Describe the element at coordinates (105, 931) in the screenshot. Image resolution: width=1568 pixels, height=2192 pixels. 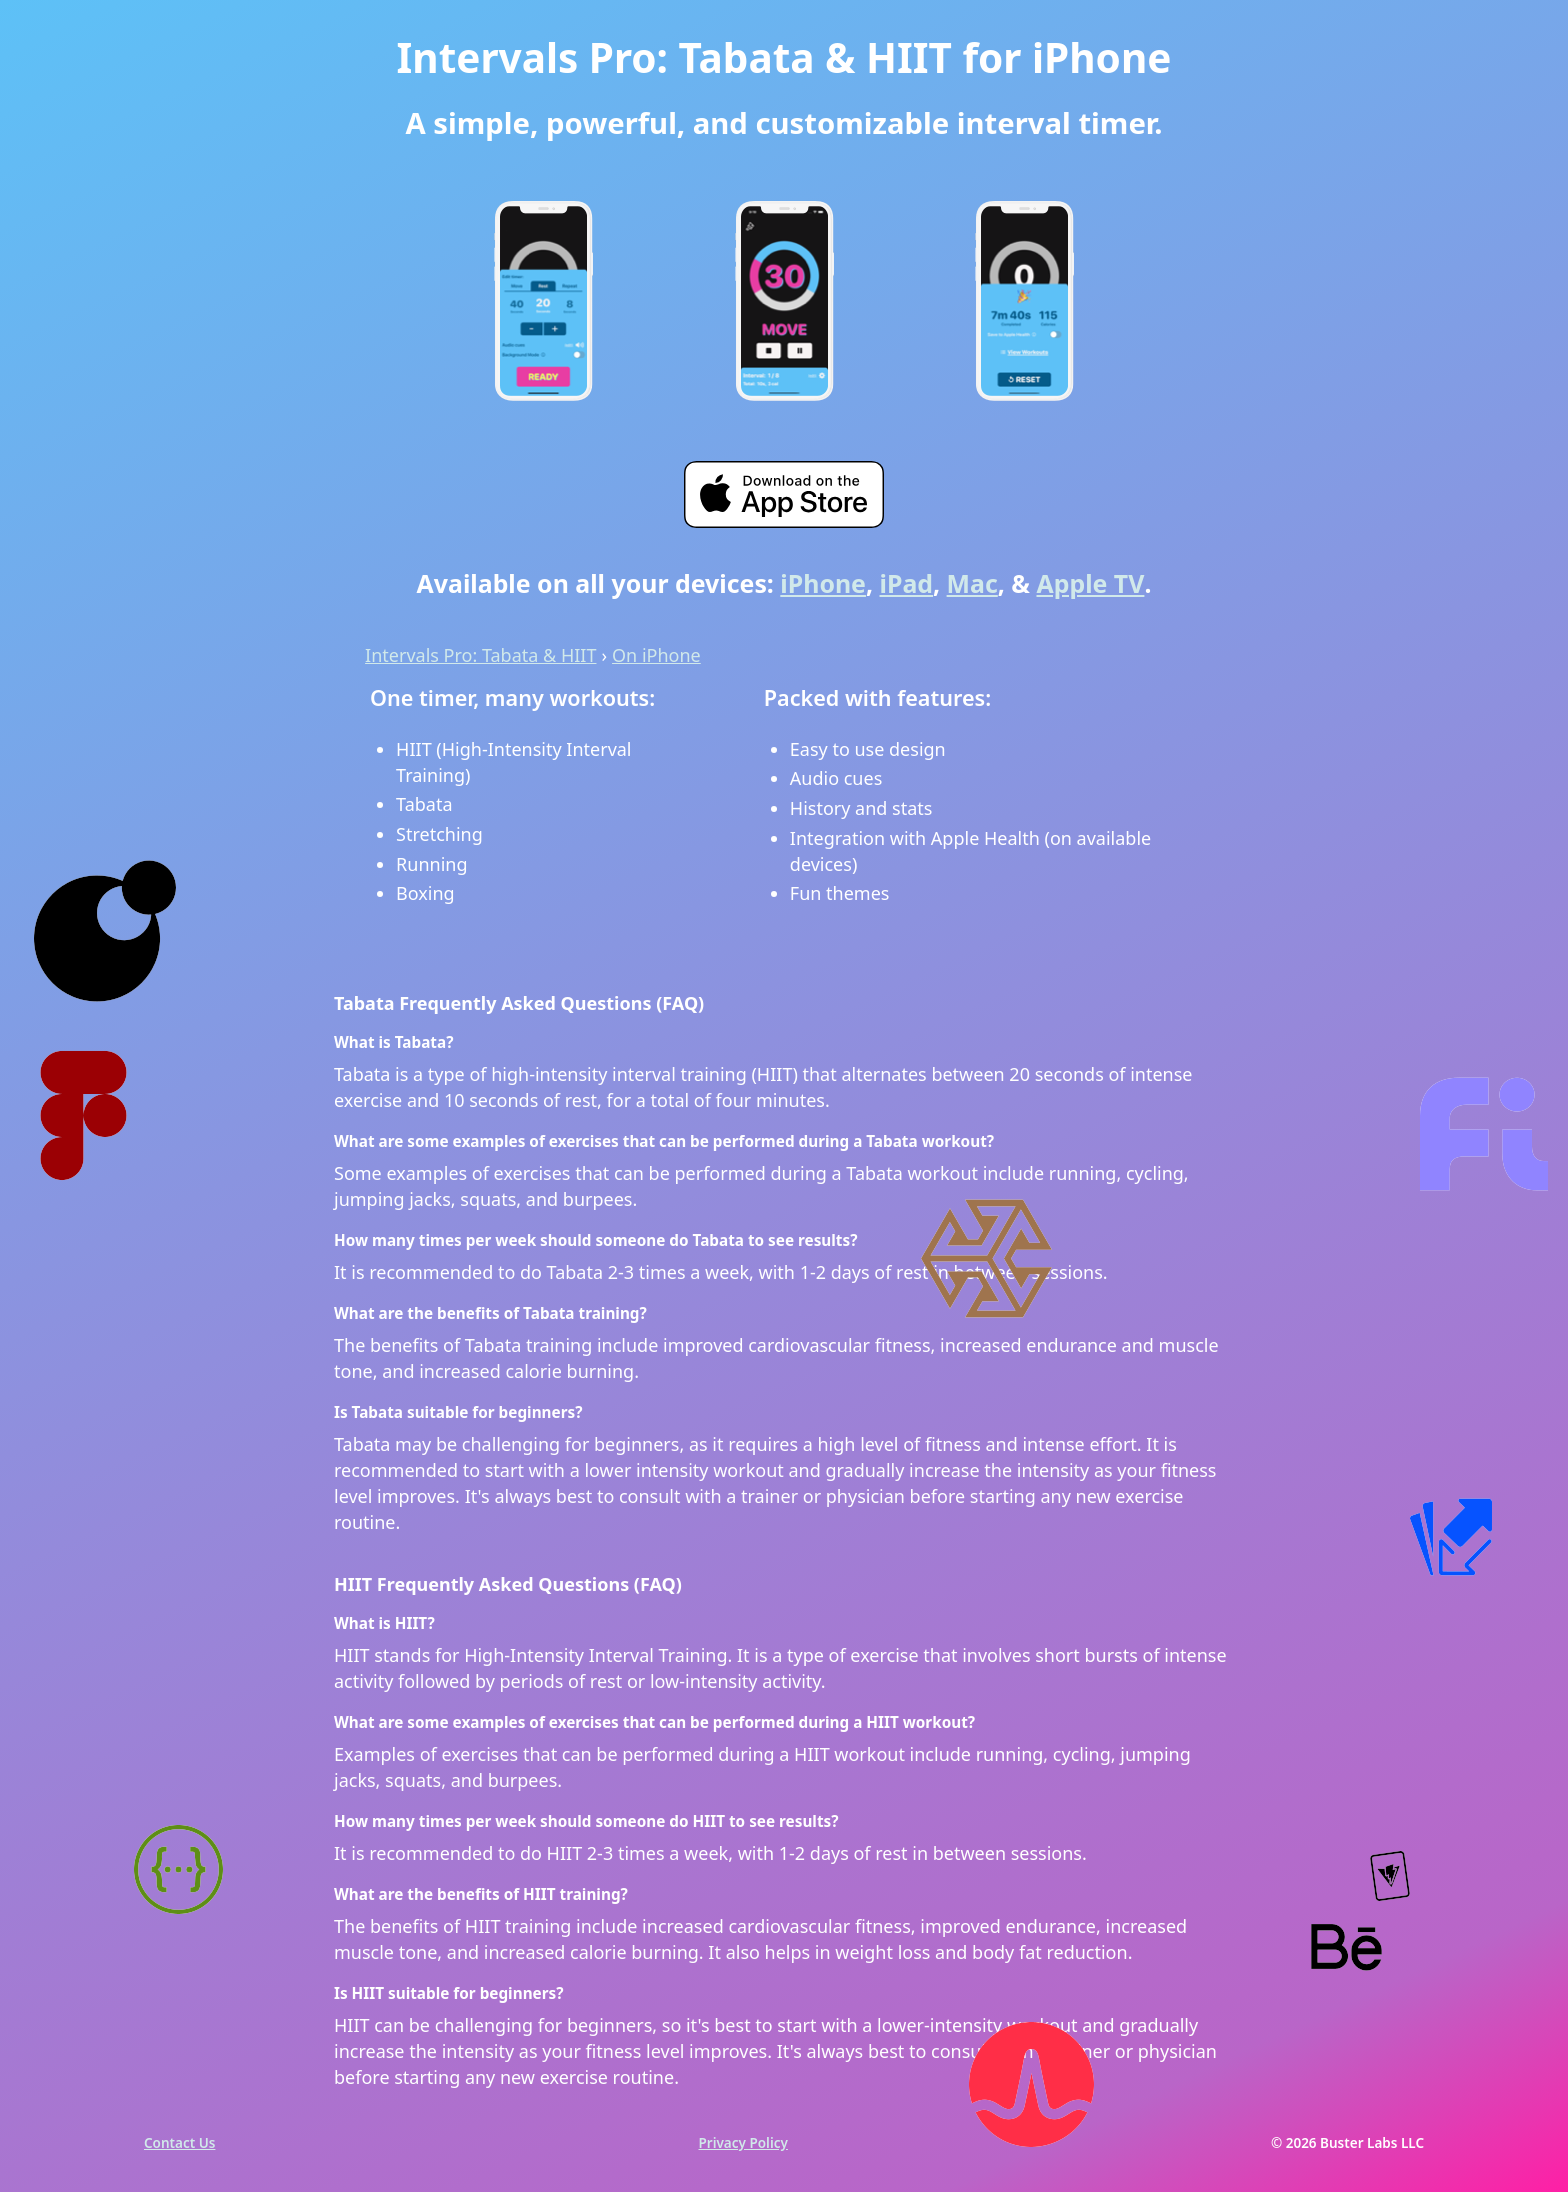
I see `moonrepo logo` at that location.